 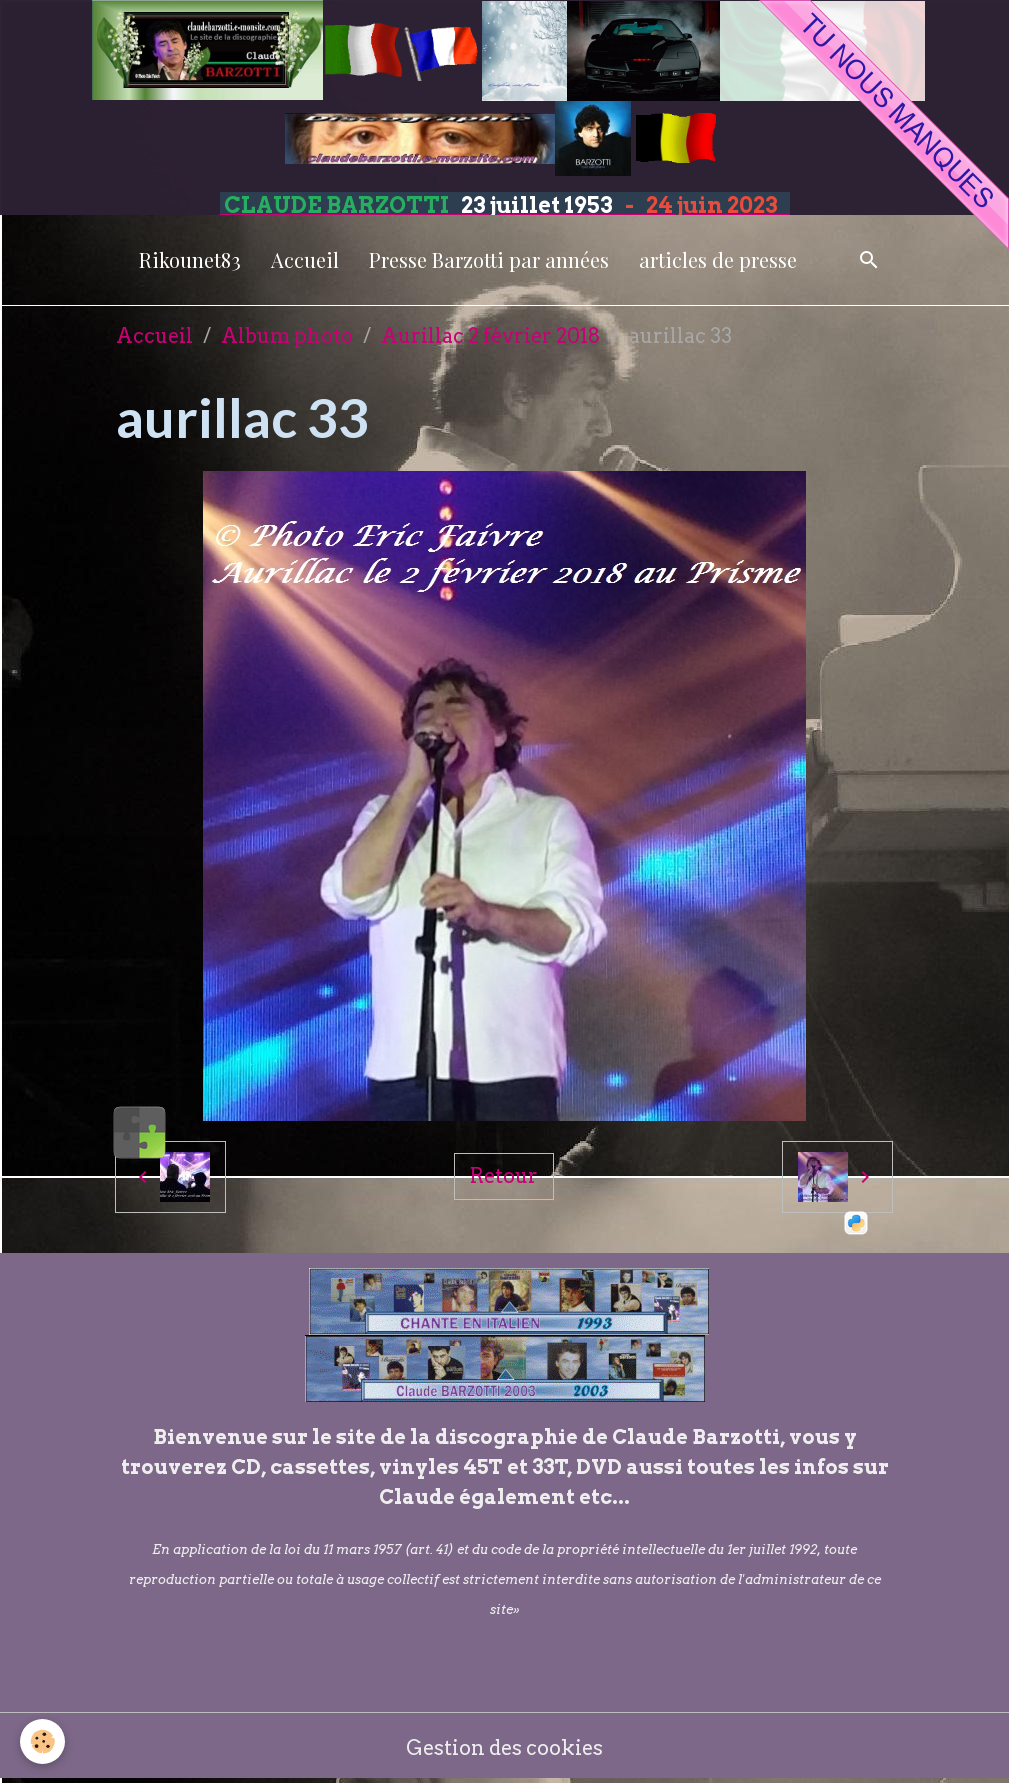 I want to click on open the Python programming environment, so click(x=856, y=1223).